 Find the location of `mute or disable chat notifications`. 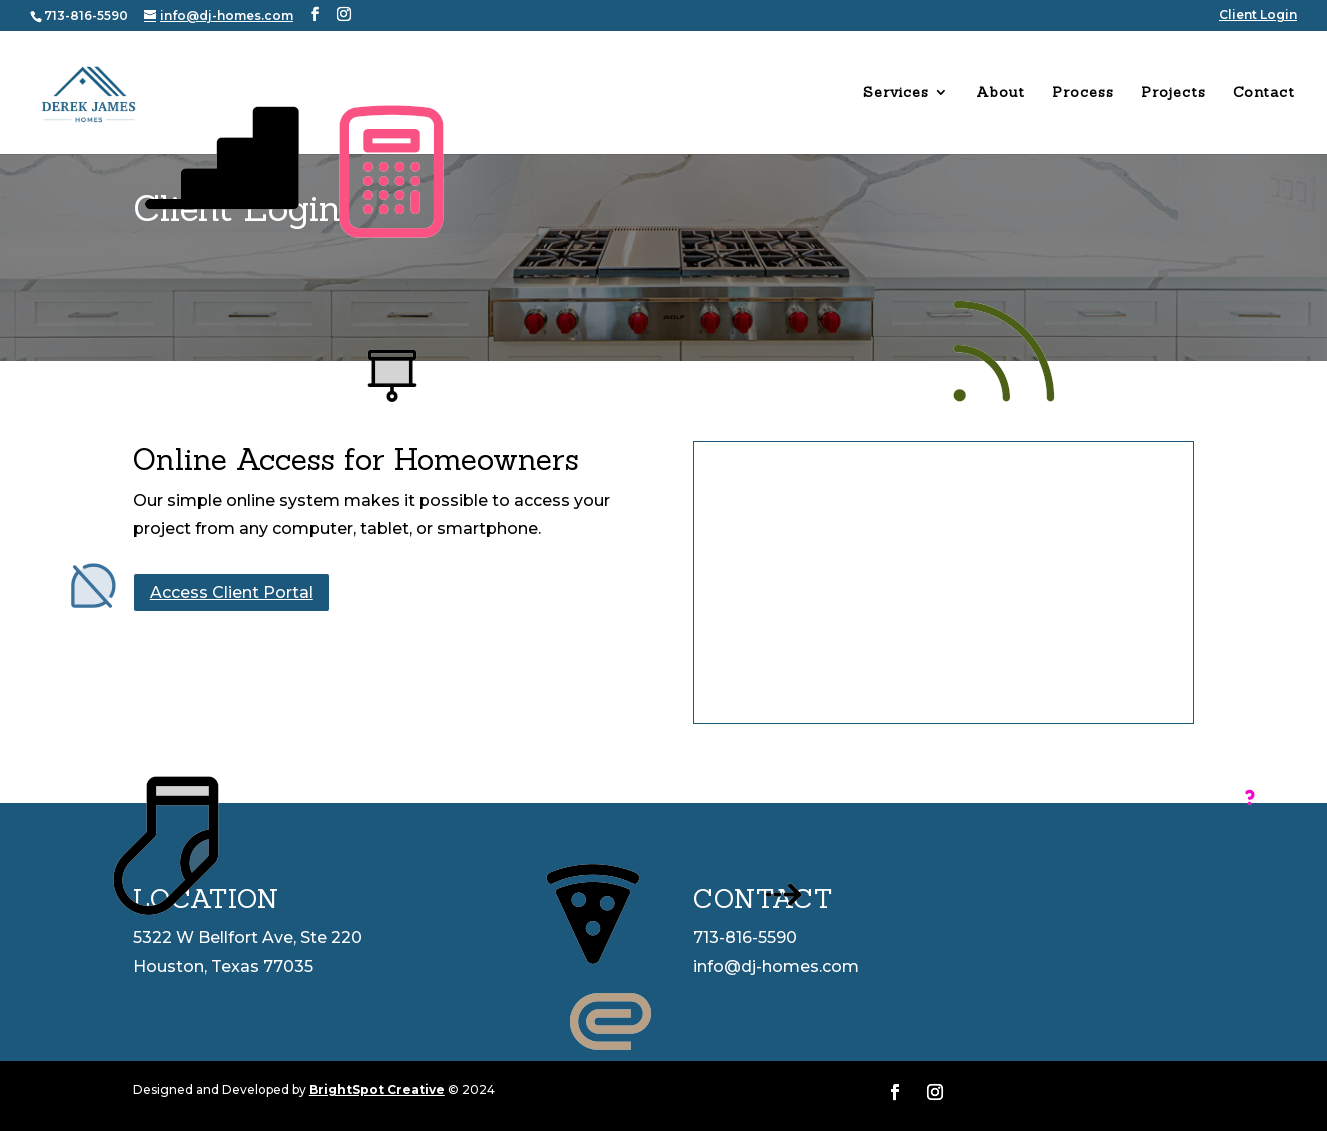

mute or disable chat notifications is located at coordinates (92, 586).